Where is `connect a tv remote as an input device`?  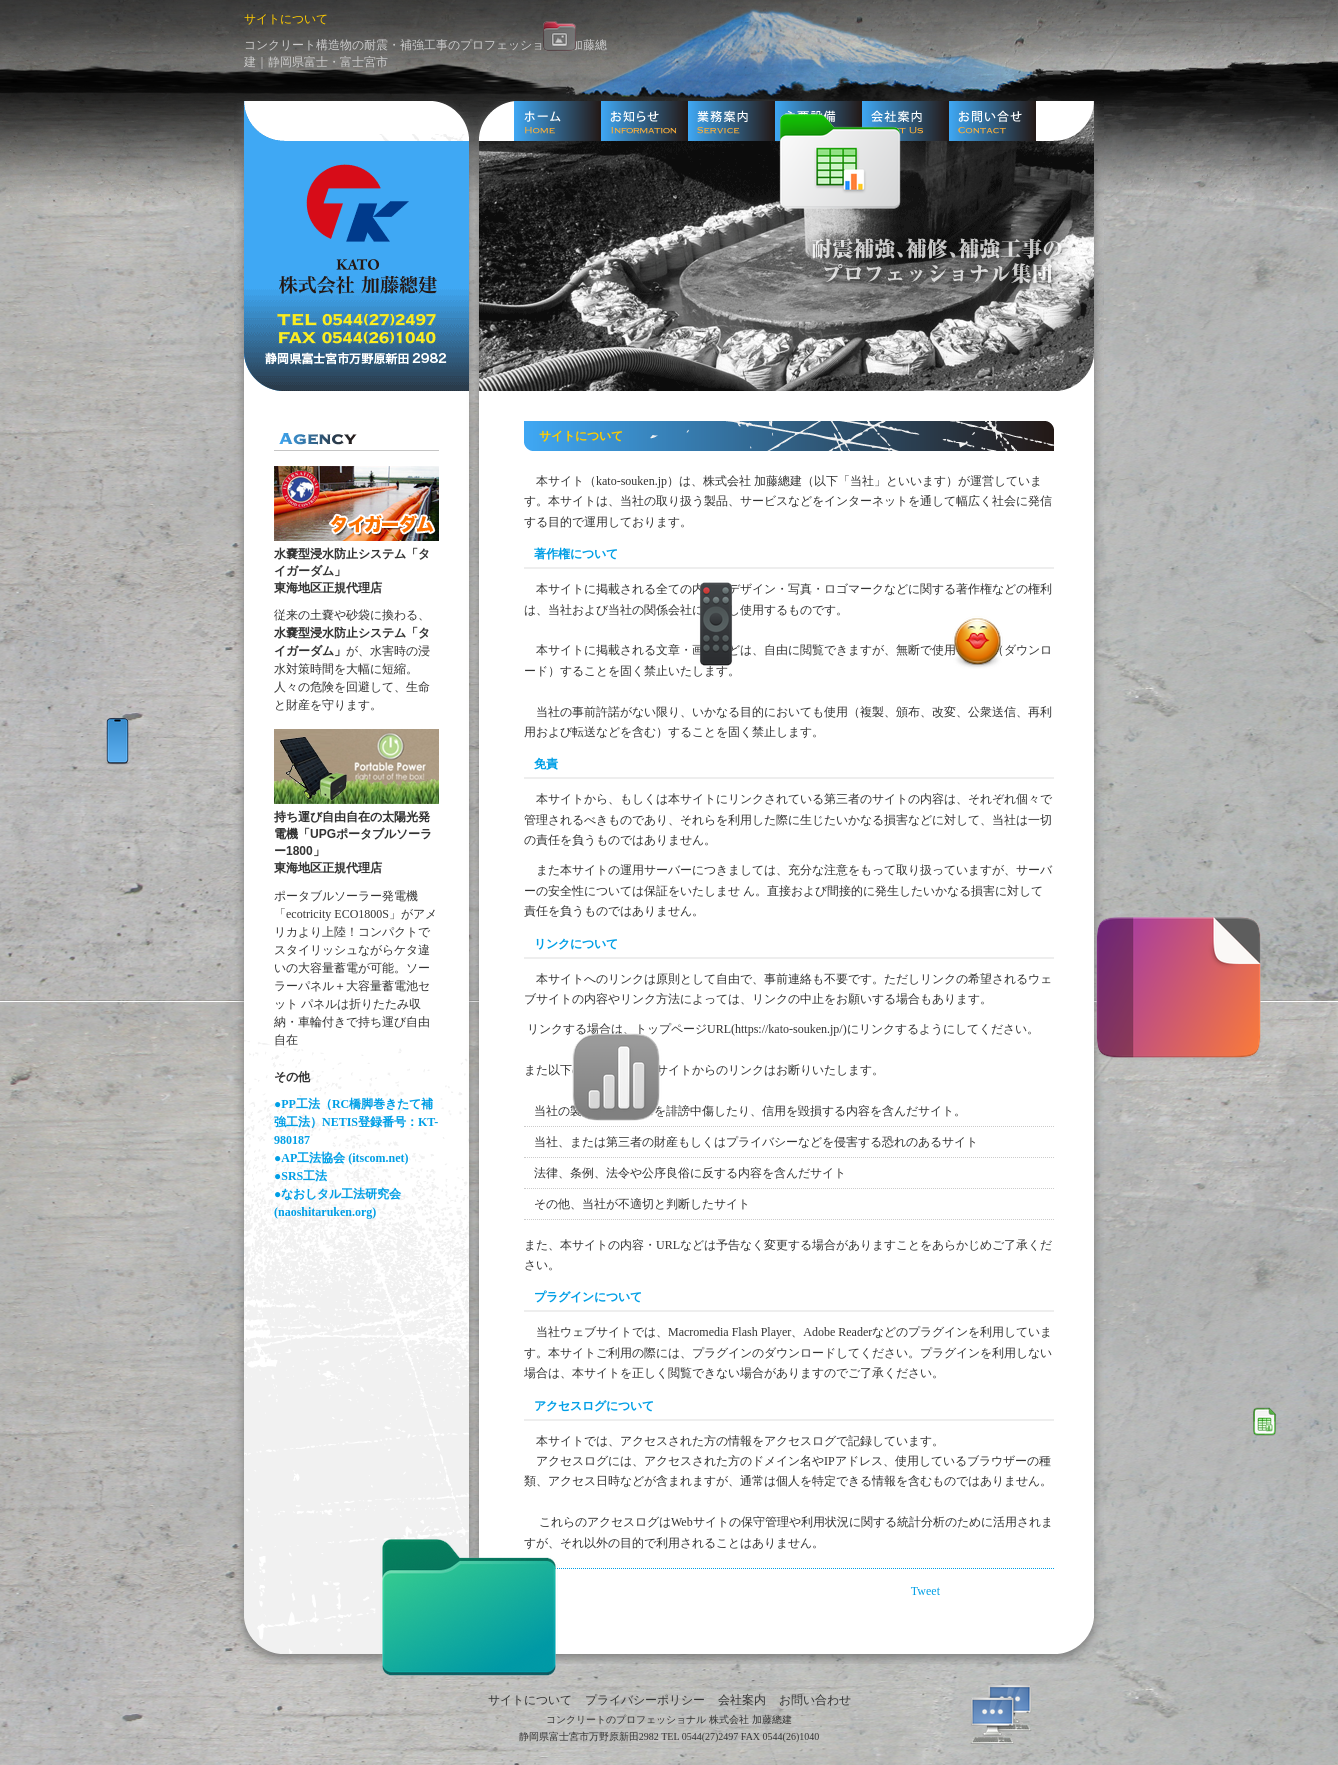 connect a tv remote as an input device is located at coordinates (716, 624).